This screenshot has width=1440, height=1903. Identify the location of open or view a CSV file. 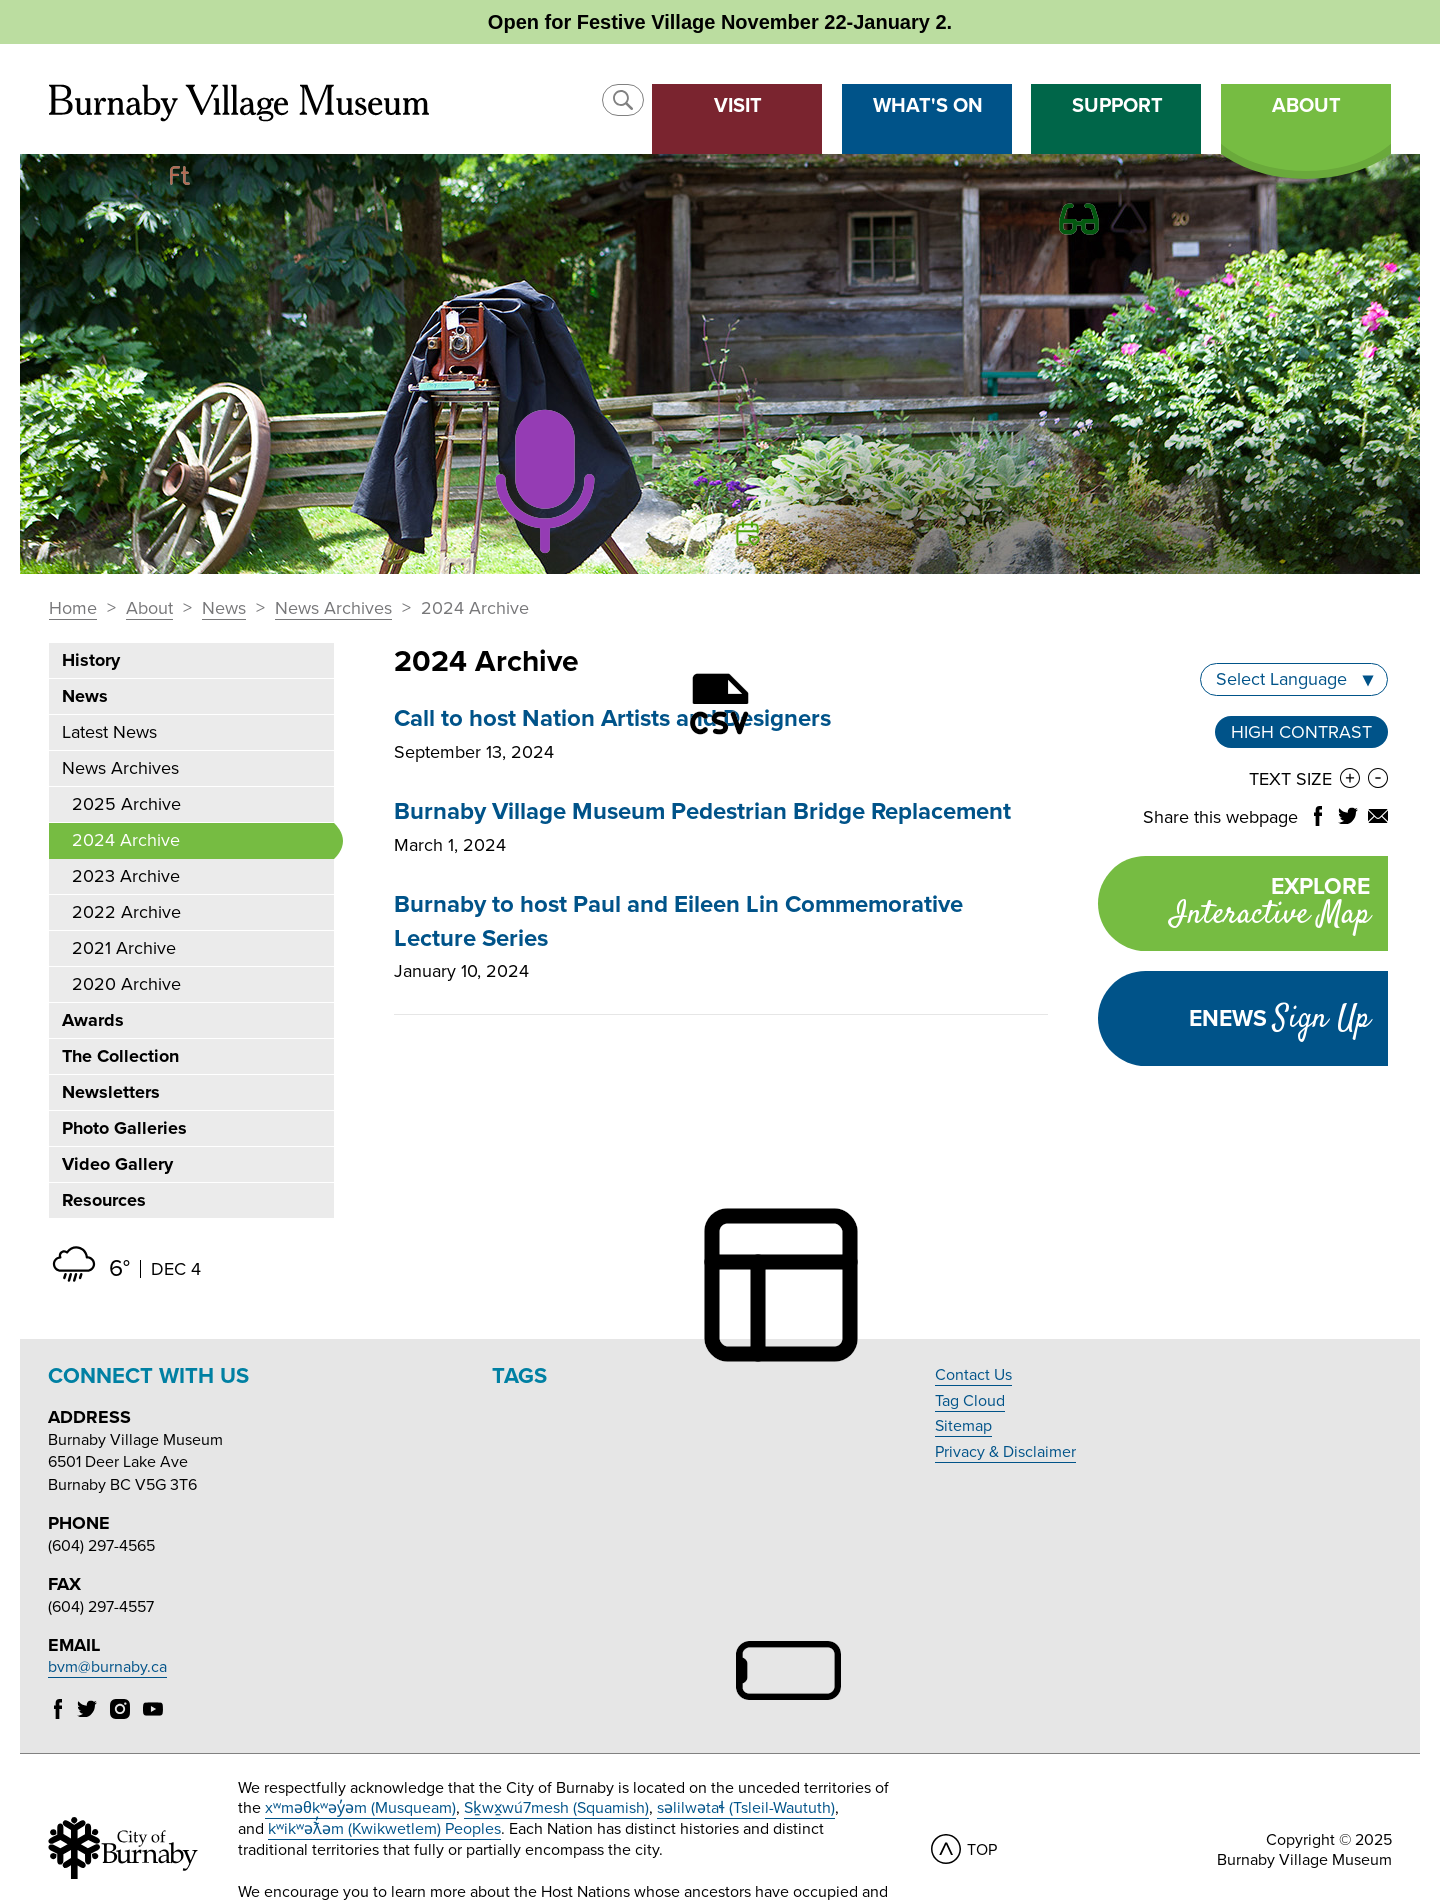
(720, 706).